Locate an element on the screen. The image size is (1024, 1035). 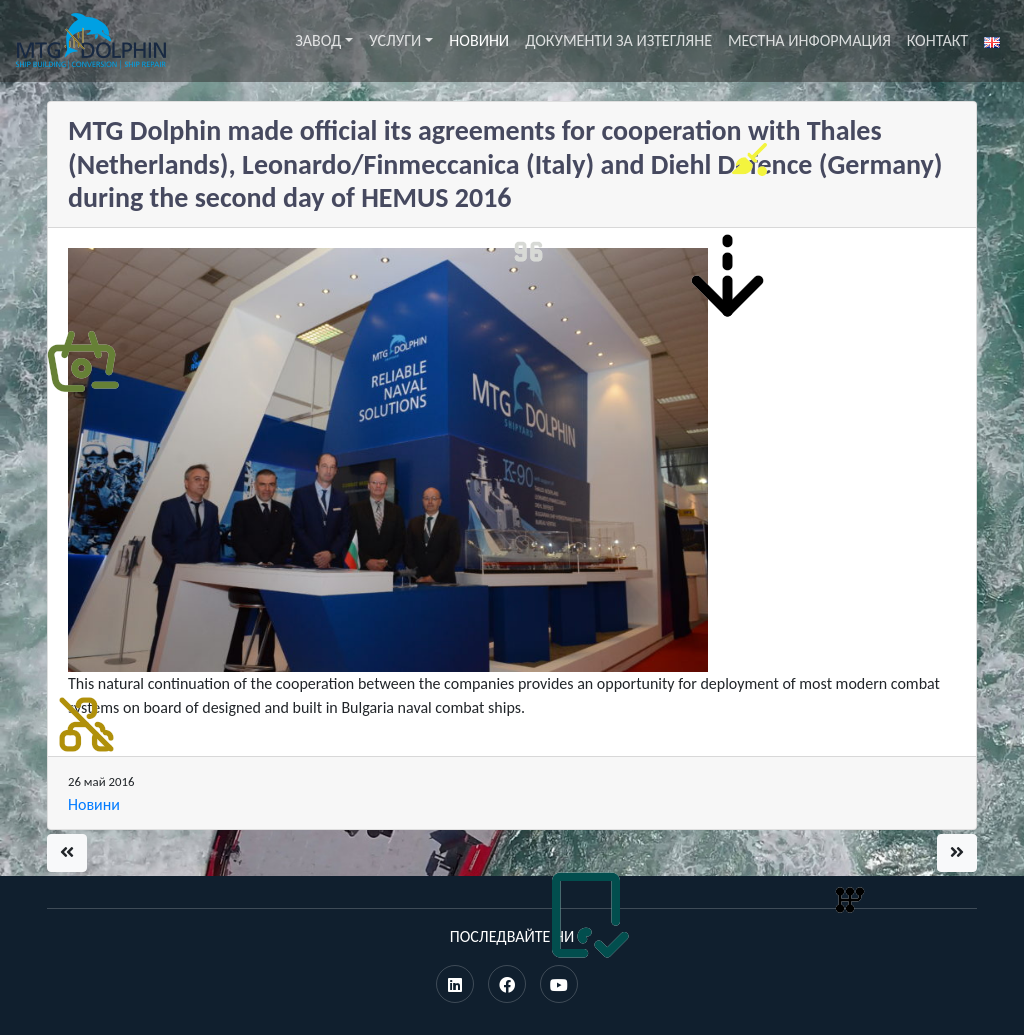
indicates manual transmission or gear settings is located at coordinates (850, 900).